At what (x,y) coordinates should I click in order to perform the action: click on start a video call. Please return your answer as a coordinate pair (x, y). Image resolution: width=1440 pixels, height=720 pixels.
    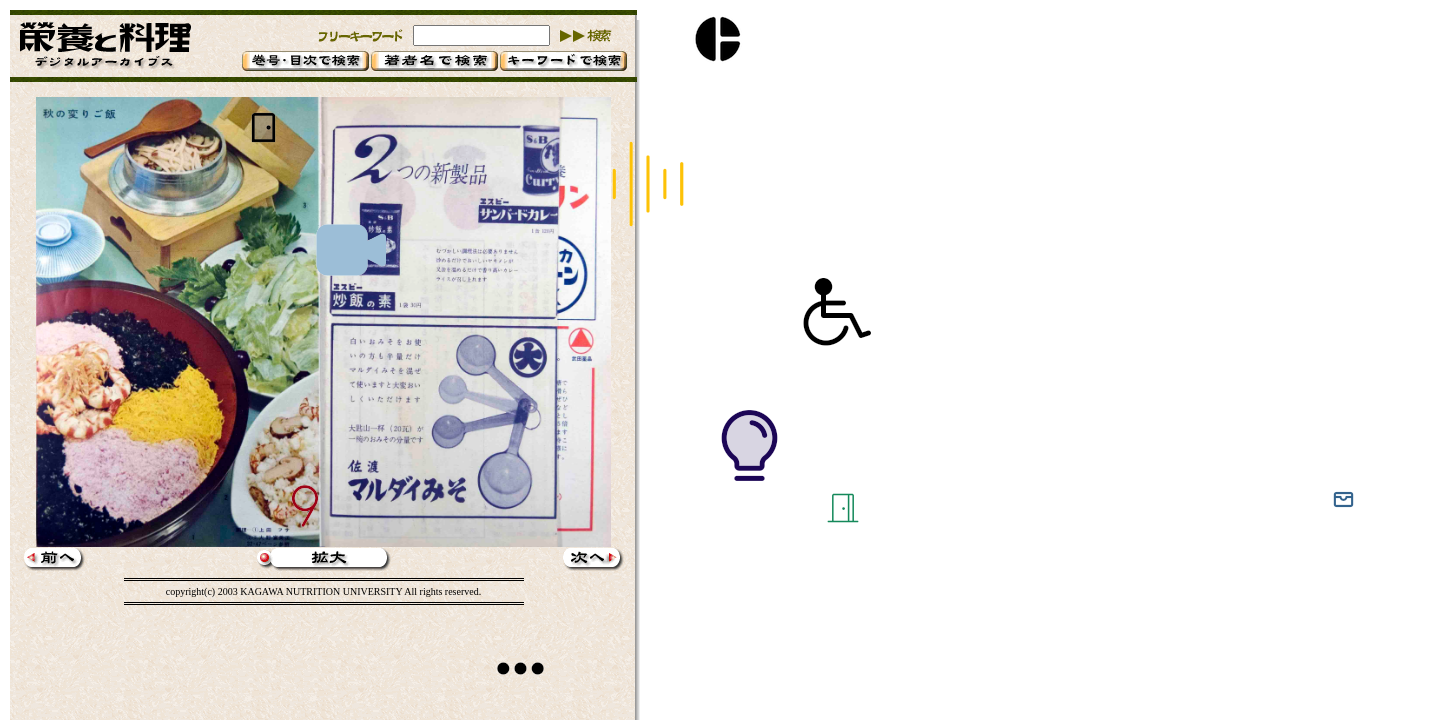
    Looking at the image, I should click on (353, 250).